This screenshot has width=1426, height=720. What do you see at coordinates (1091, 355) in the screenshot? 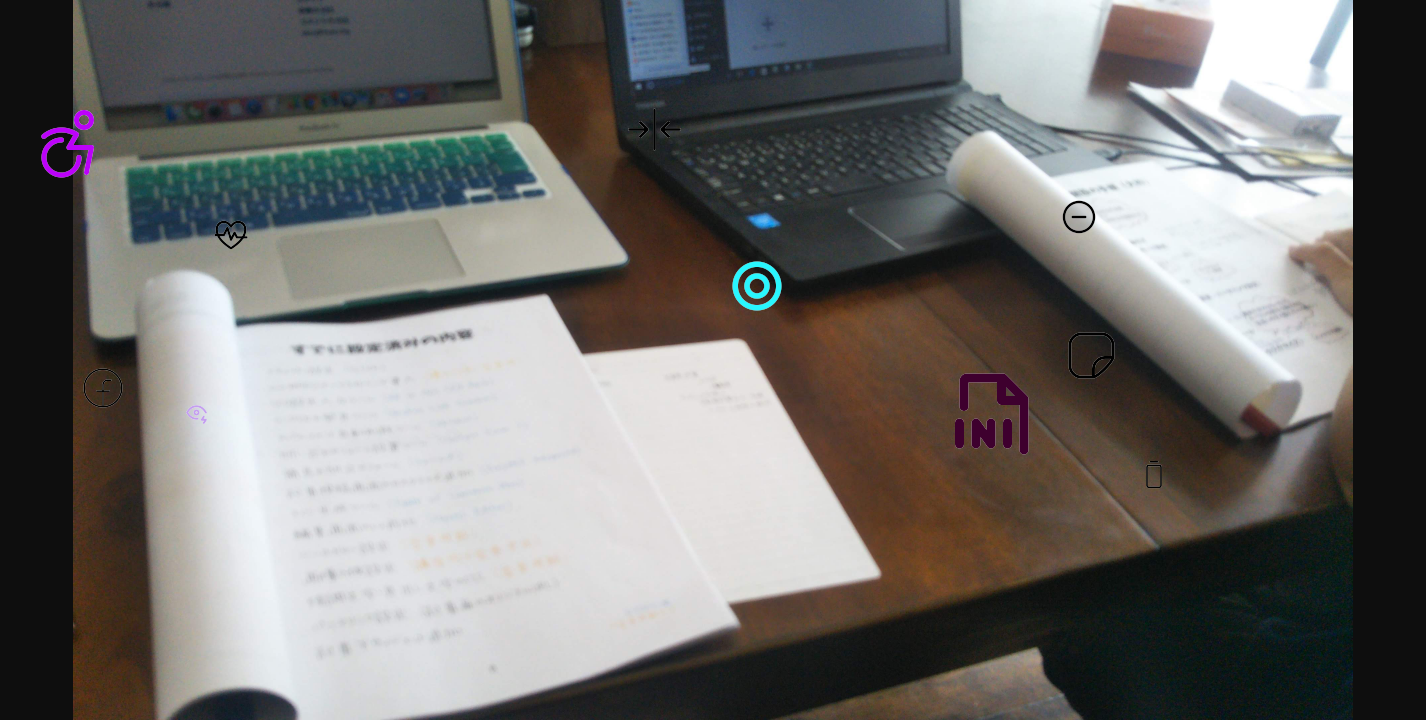
I see `add a sticker to your message` at bounding box center [1091, 355].